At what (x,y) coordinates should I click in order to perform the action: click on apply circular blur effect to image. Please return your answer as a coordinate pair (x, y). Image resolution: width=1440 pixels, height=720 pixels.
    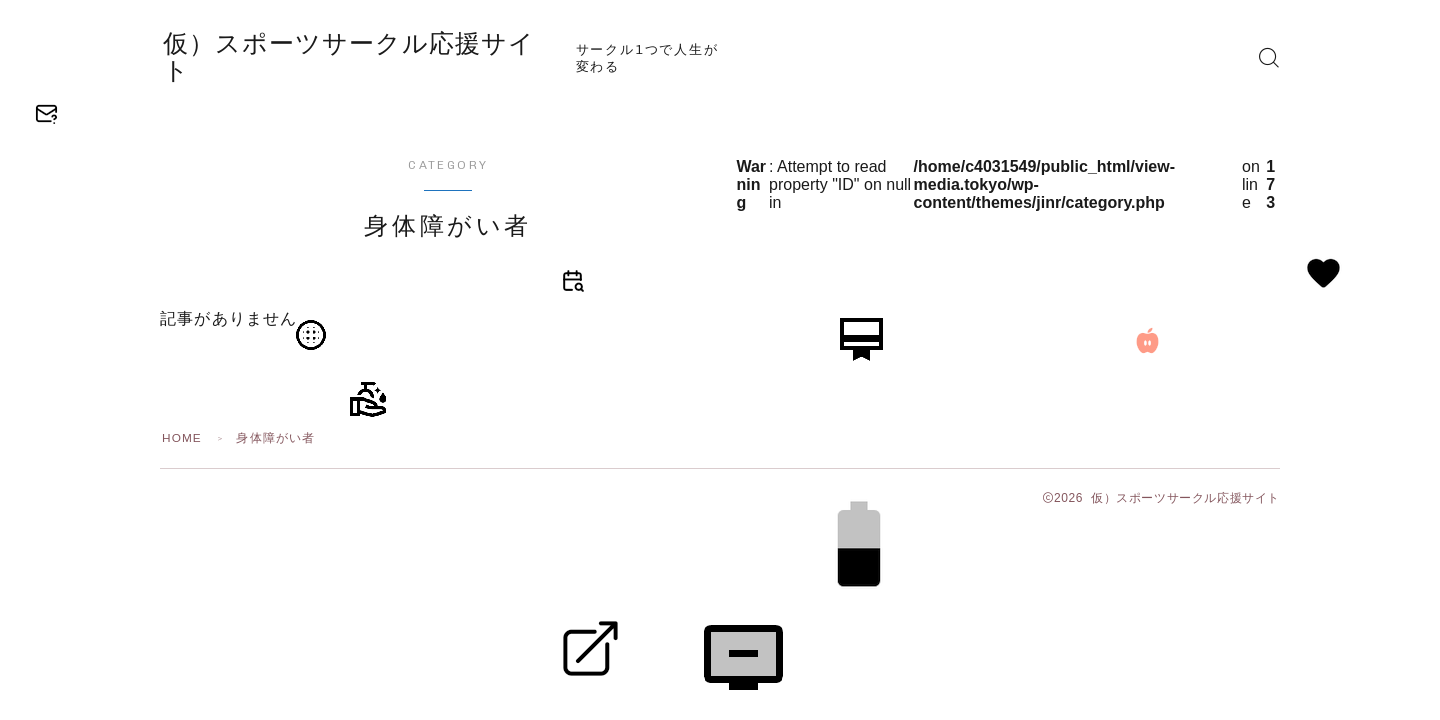
    Looking at the image, I should click on (311, 335).